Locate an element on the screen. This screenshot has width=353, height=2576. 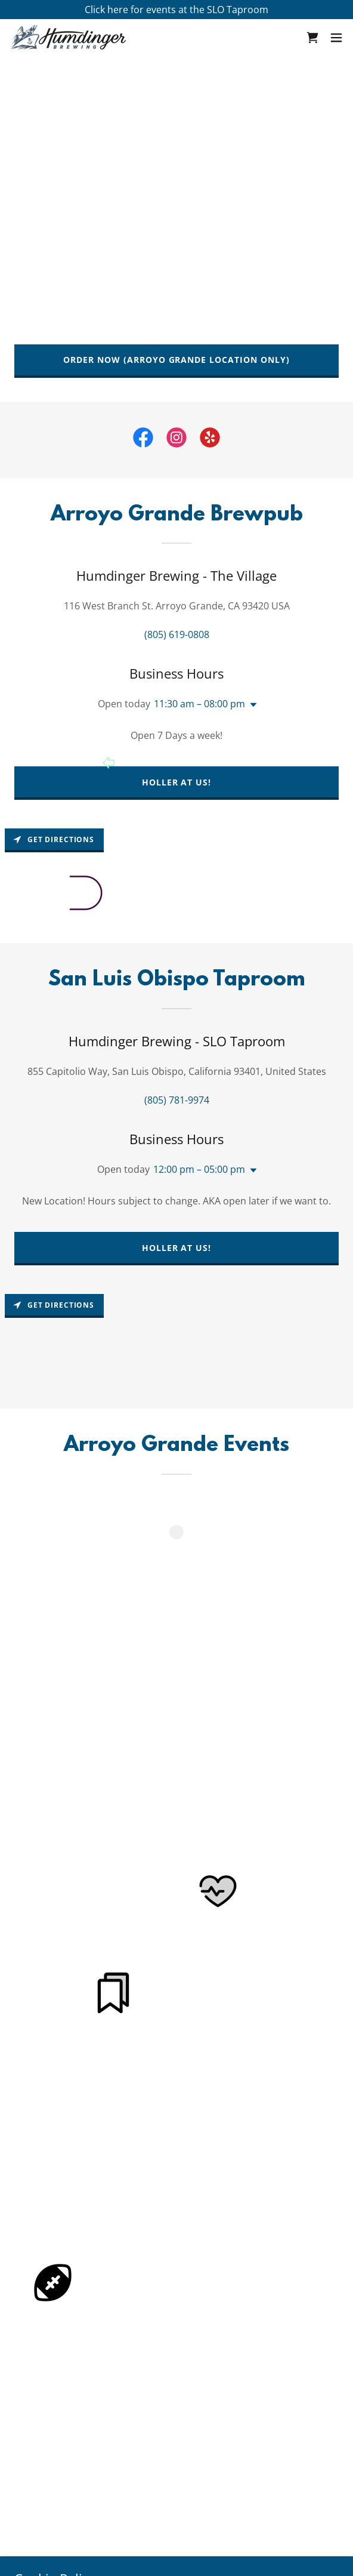
view your bookmarked items is located at coordinates (113, 1993).